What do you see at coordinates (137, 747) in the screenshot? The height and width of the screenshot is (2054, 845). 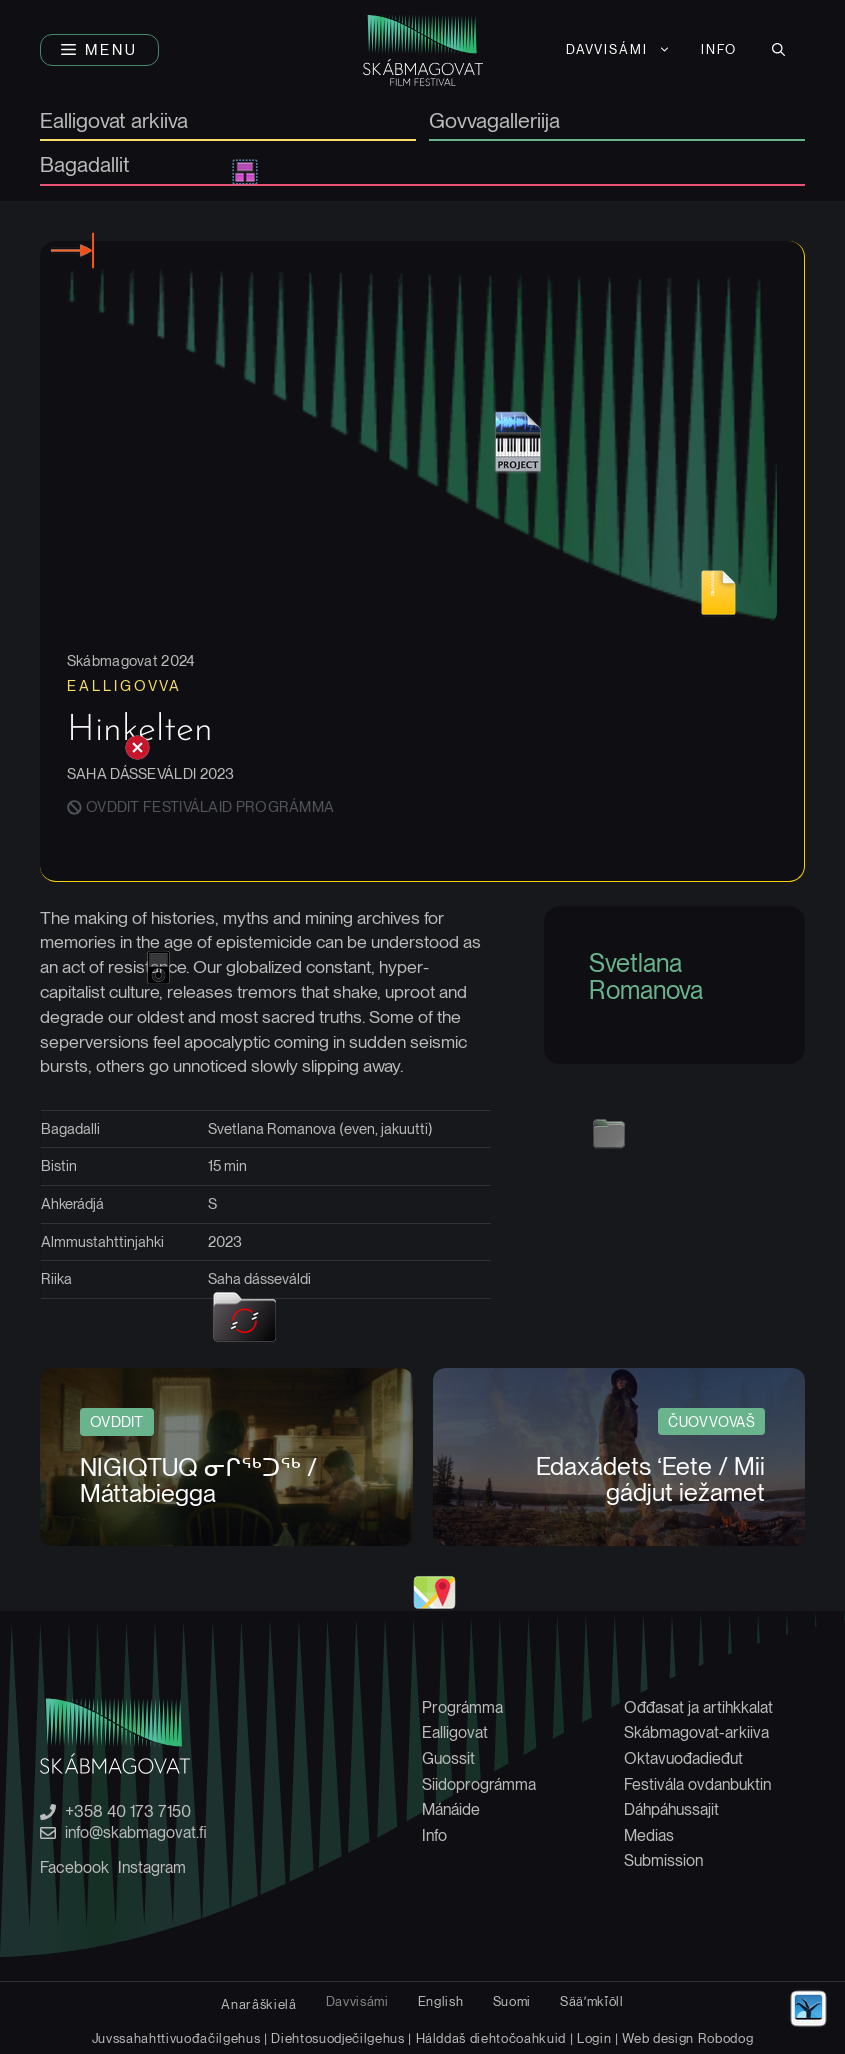 I see `cancel or close a dialog` at bounding box center [137, 747].